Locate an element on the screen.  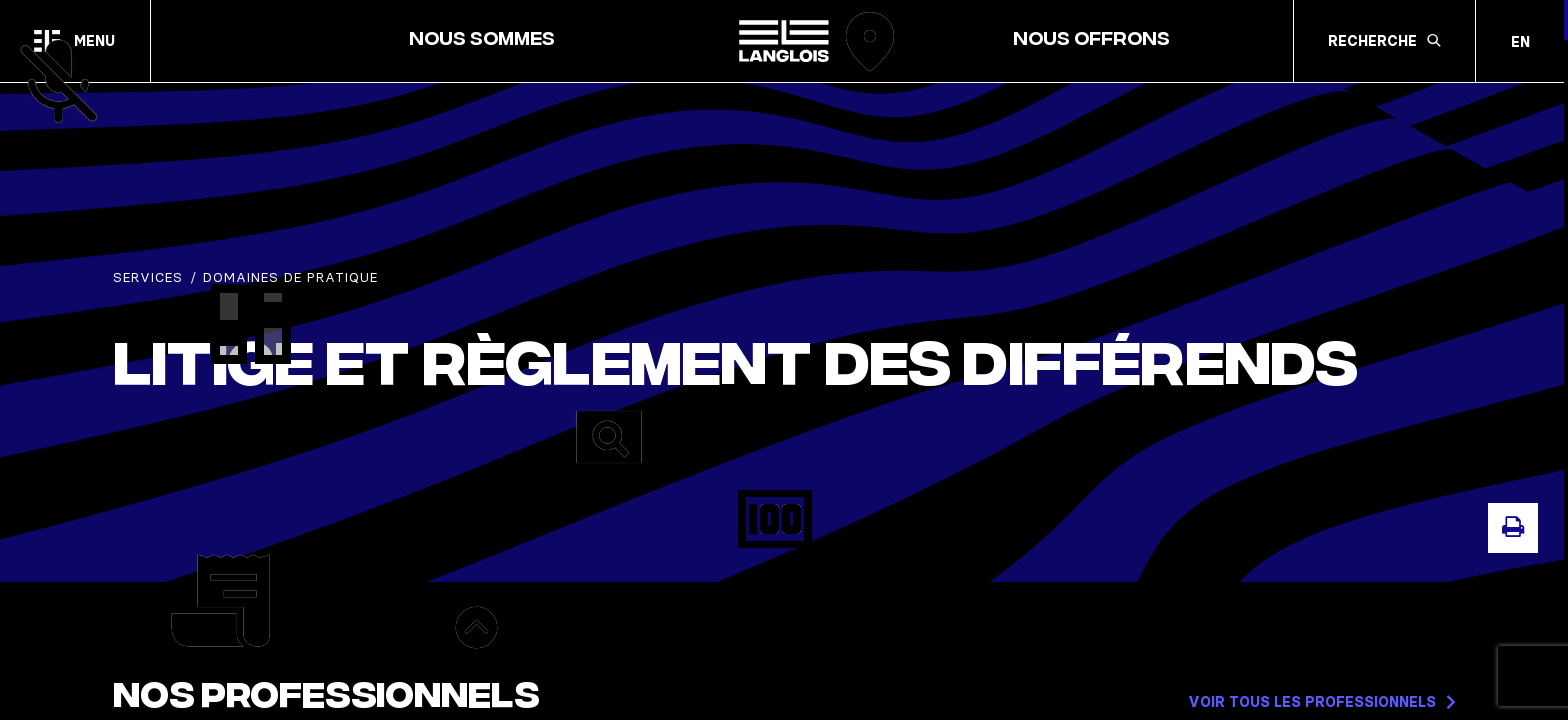
scroll to top of page is located at coordinates (476, 627).